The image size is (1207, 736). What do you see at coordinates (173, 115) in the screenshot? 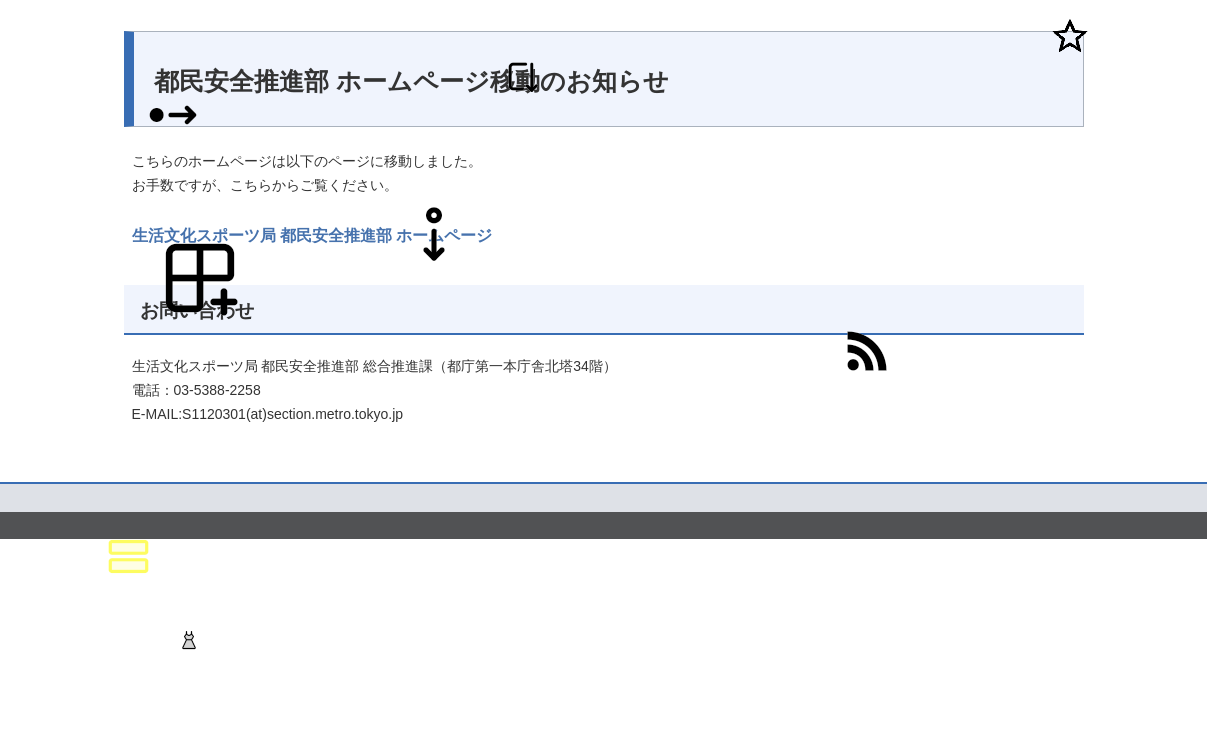
I see `move item to the right` at bounding box center [173, 115].